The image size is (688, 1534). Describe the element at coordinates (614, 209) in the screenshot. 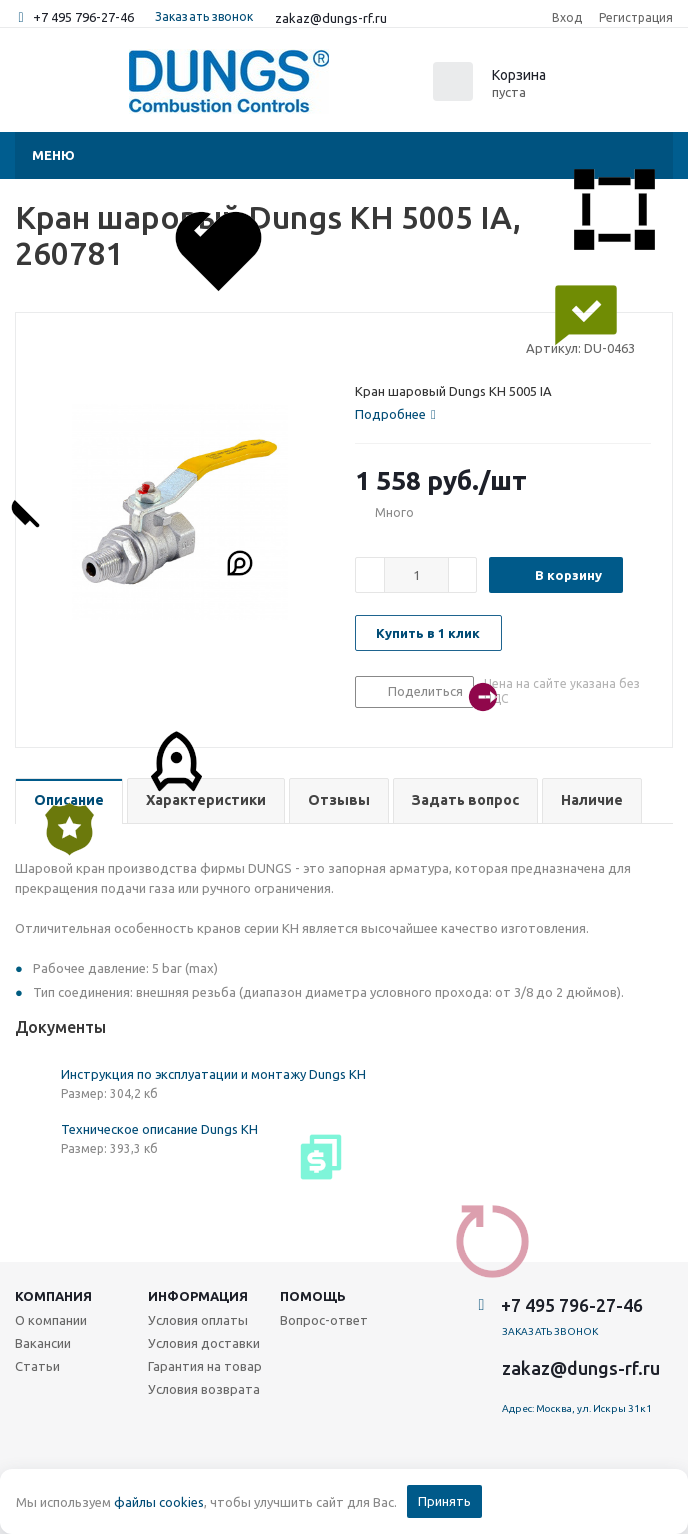

I see `access shape tools or drawing options` at that location.